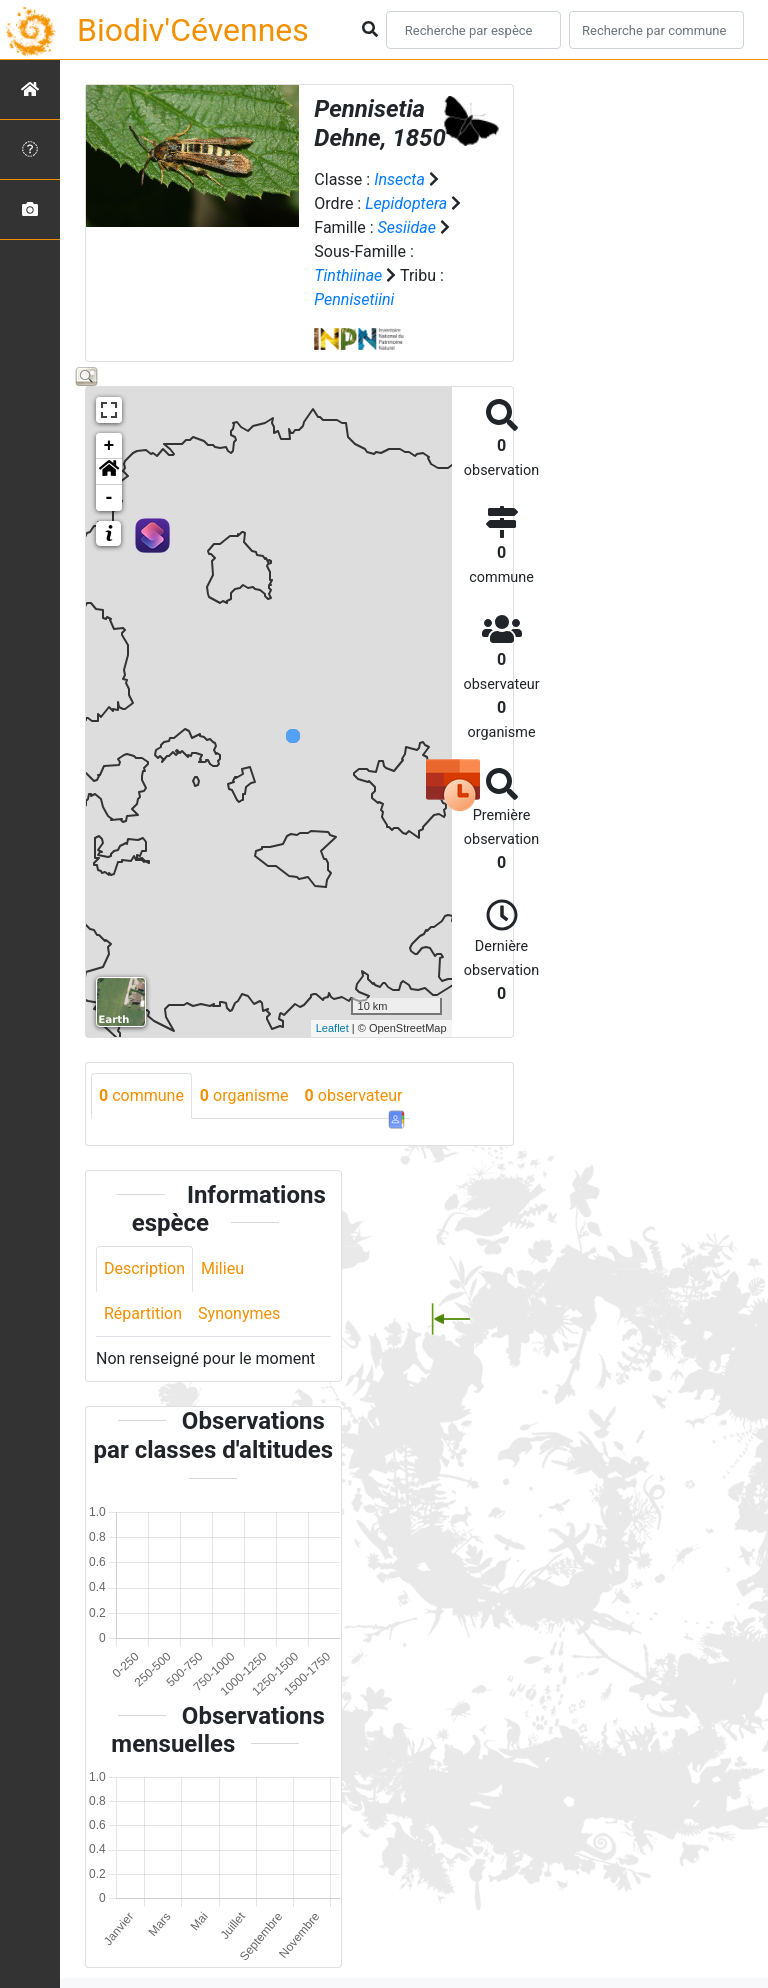 Image resolution: width=768 pixels, height=1988 pixels. Describe the element at coordinates (451, 1319) in the screenshot. I see `go to the first item in a list or sequence` at that location.